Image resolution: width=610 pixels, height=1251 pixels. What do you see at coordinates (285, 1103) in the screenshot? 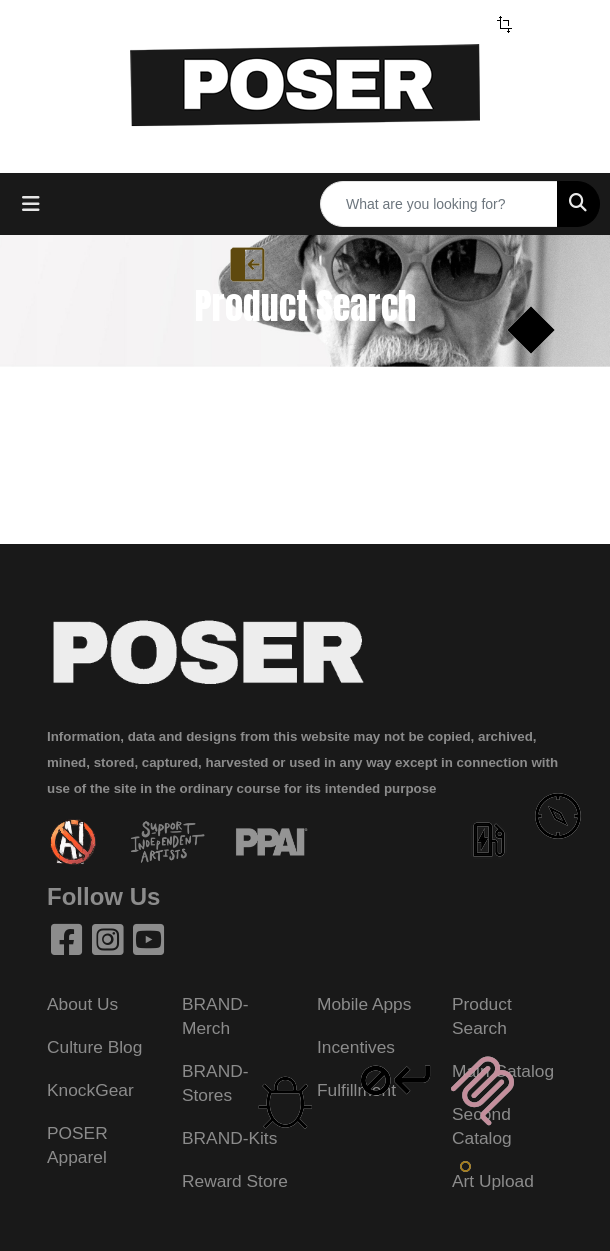
I see `report a bug or issue` at bounding box center [285, 1103].